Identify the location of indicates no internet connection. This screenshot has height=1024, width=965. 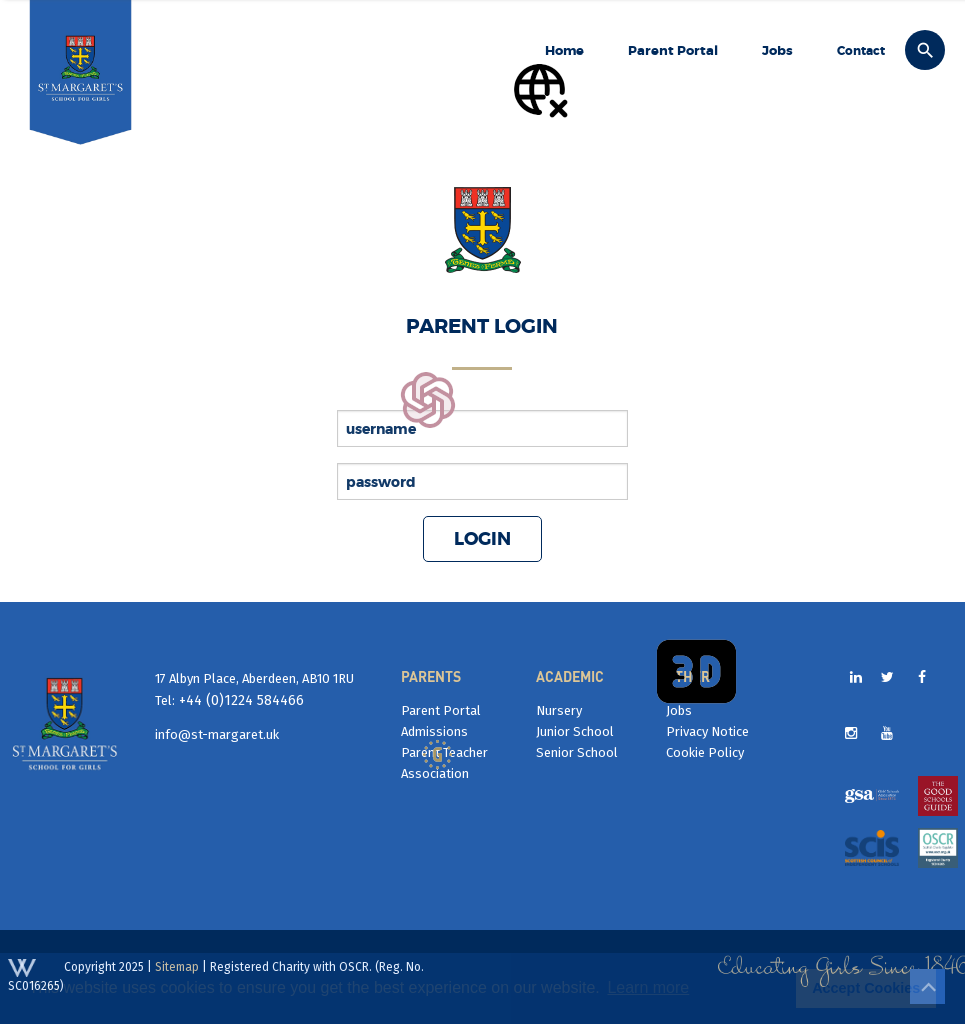
(539, 89).